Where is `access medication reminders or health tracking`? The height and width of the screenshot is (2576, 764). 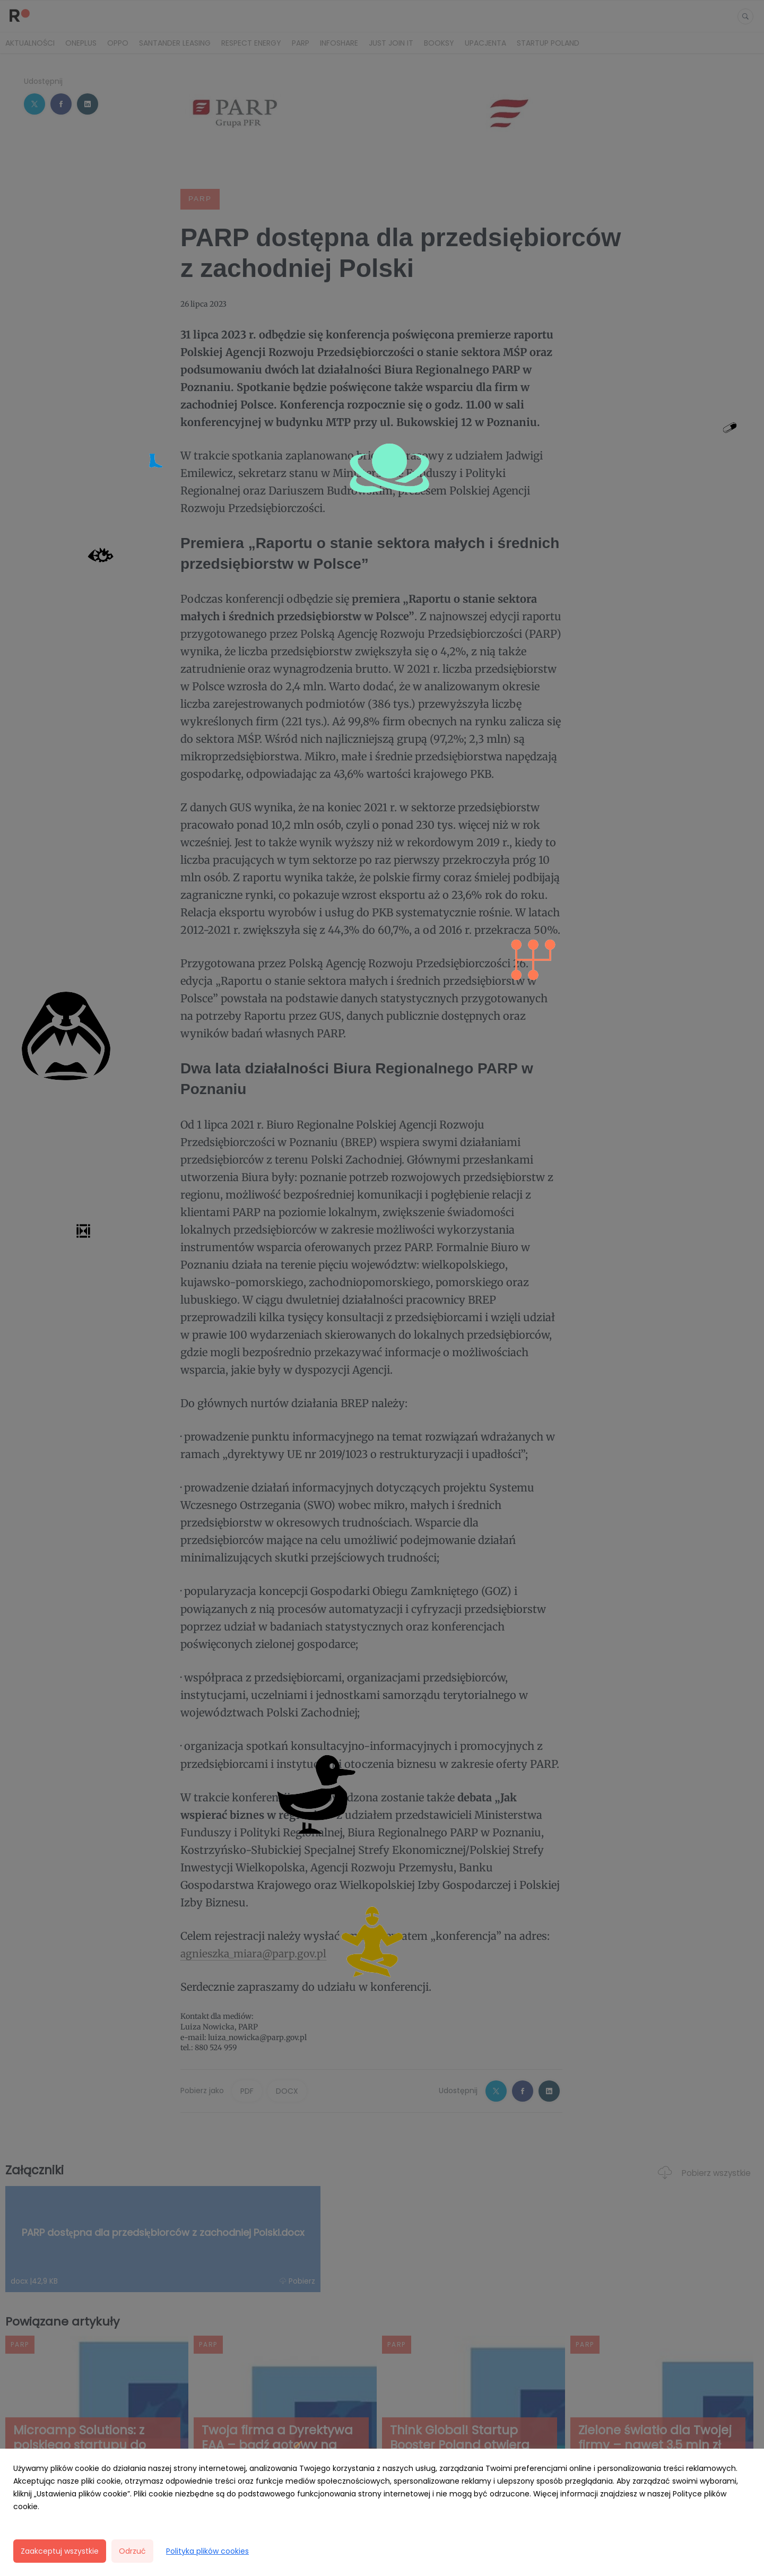 access medication reminders or health tracking is located at coordinates (730, 428).